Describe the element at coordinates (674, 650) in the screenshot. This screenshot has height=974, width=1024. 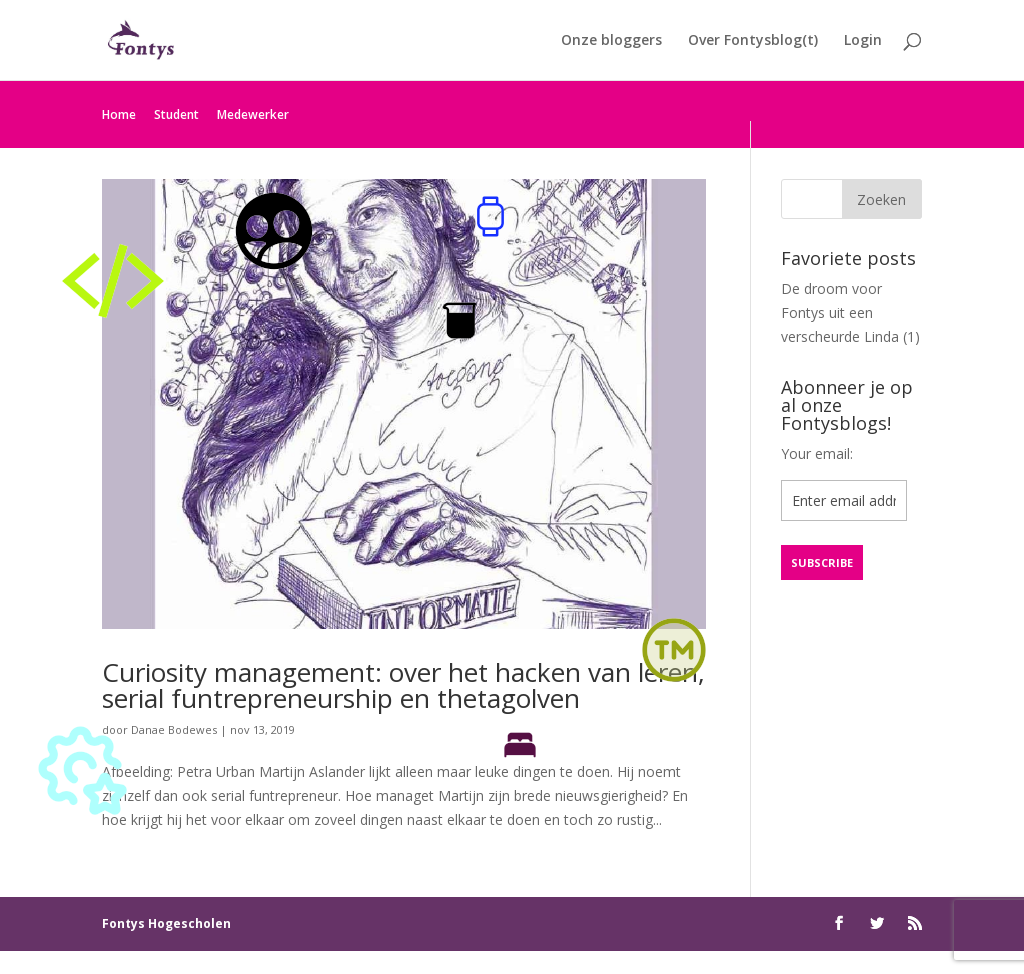
I see `indicates trademarked content or branding` at that location.